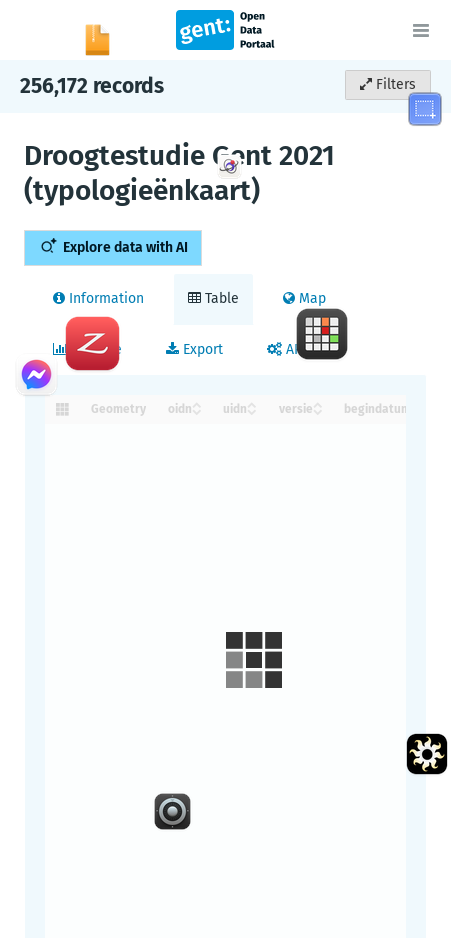 The width and height of the screenshot is (451, 938). What do you see at coordinates (36, 374) in the screenshot?
I see `open caprine, a third-party facebook messenger client` at bounding box center [36, 374].